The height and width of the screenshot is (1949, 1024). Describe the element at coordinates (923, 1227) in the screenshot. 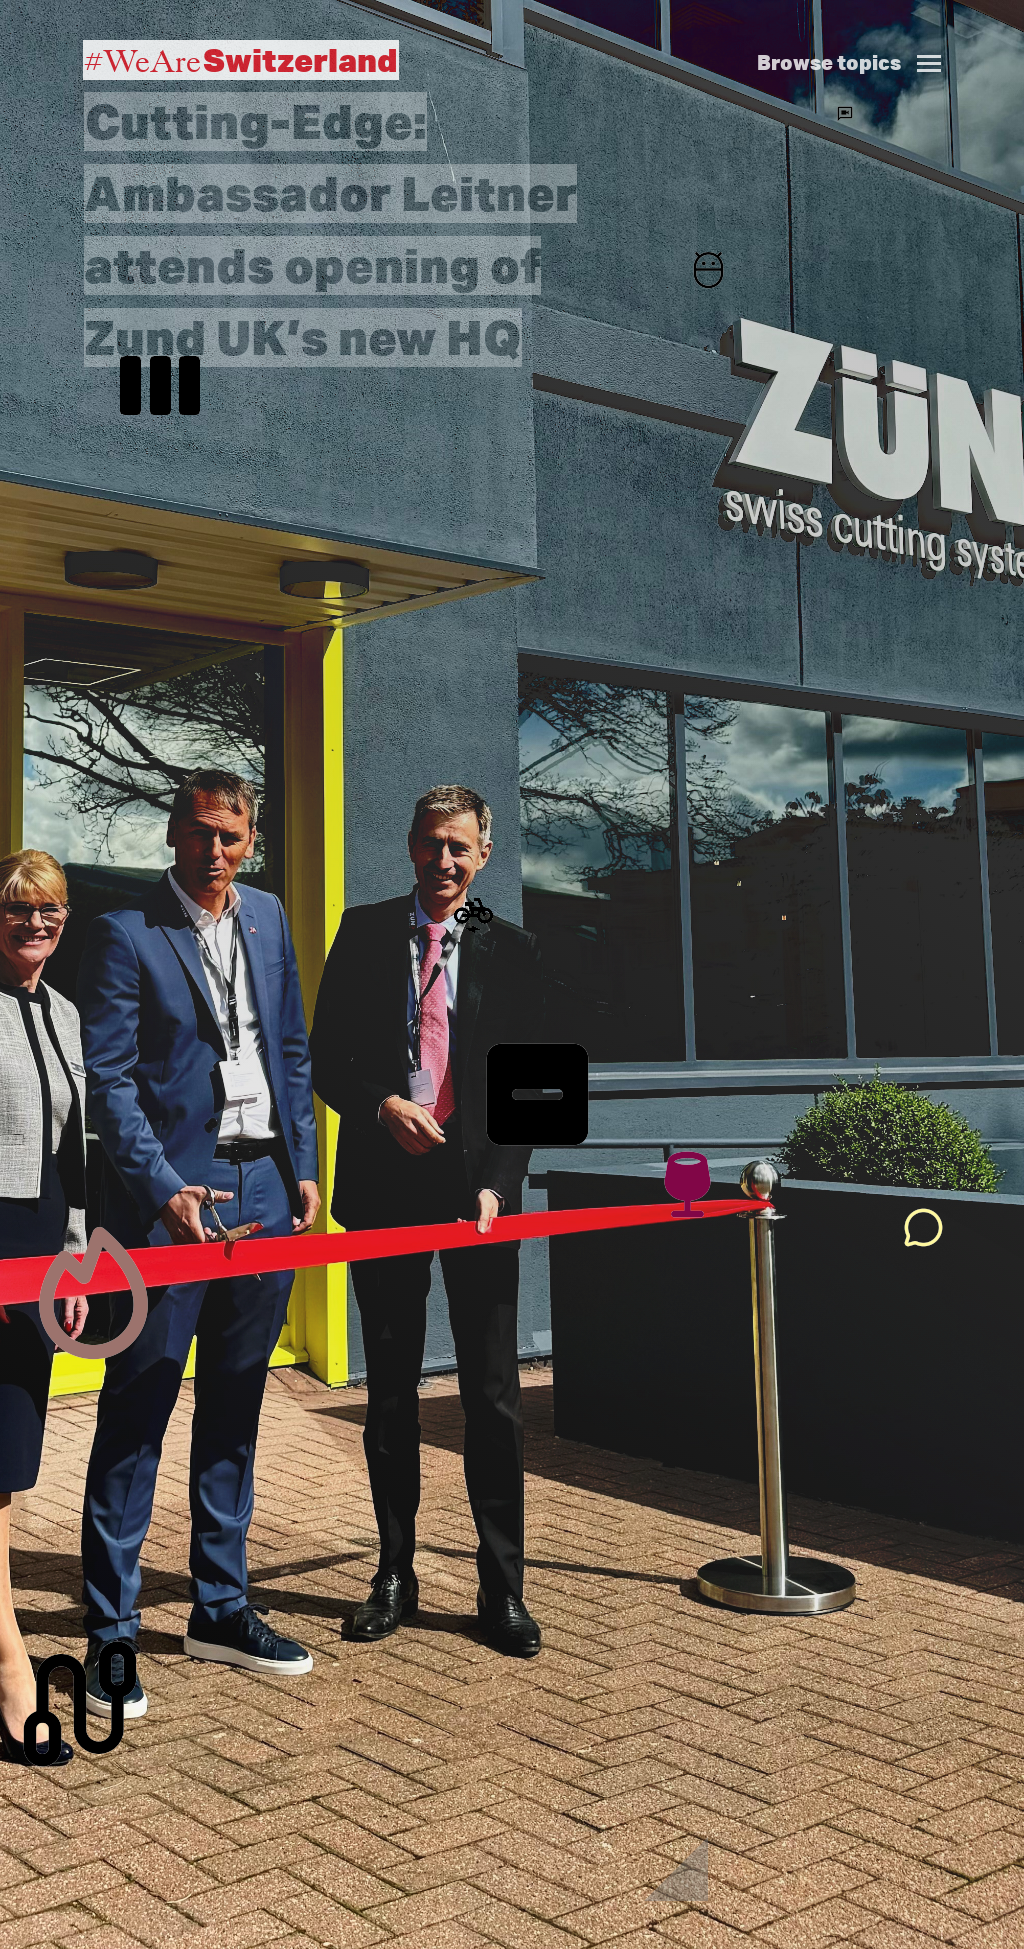

I see `open chat or messaging` at that location.